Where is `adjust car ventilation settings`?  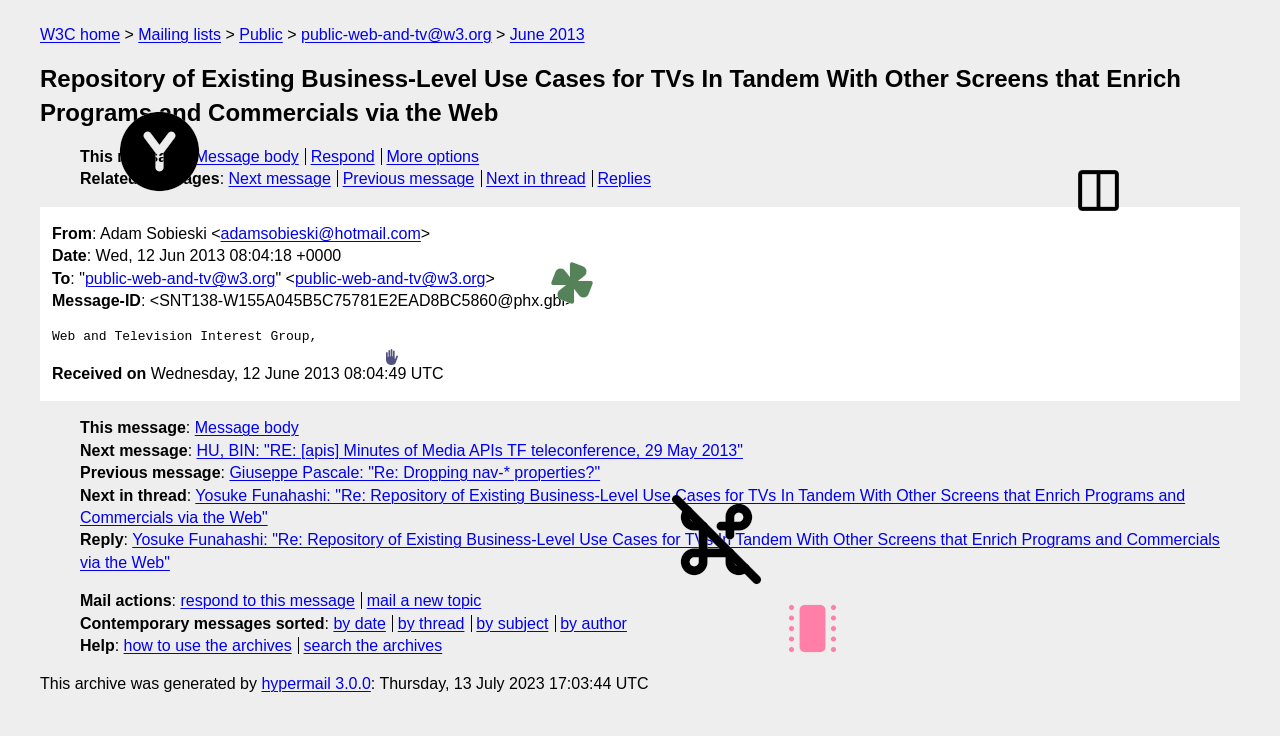
adjust car ventilation settings is located at coordinates (572, 283).